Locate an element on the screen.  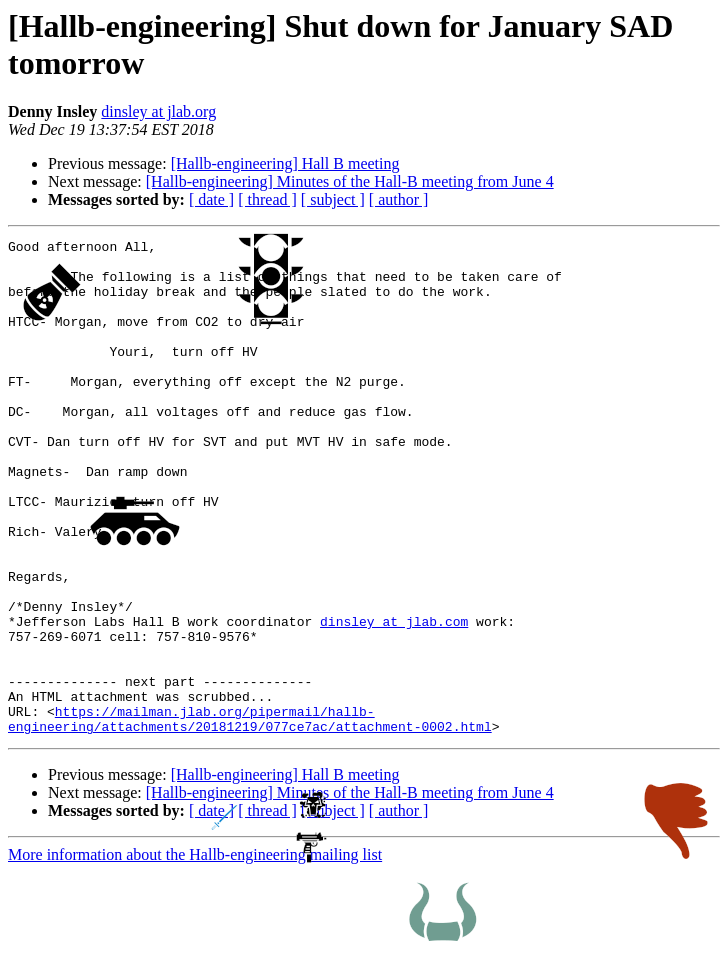
indicates caution or pending status is located at coordinates (271, 279).